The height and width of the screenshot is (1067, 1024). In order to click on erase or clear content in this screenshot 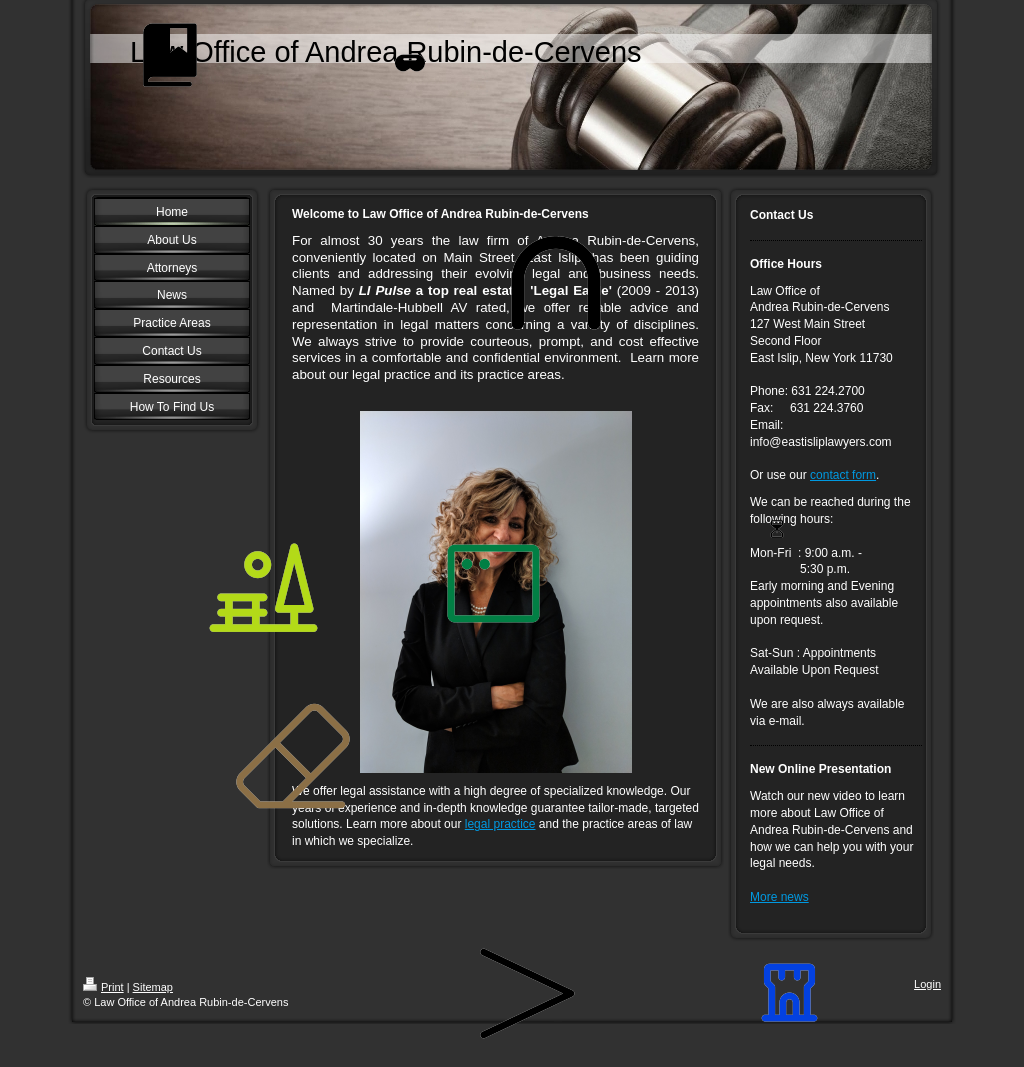, I will do `click(293, 756)`.